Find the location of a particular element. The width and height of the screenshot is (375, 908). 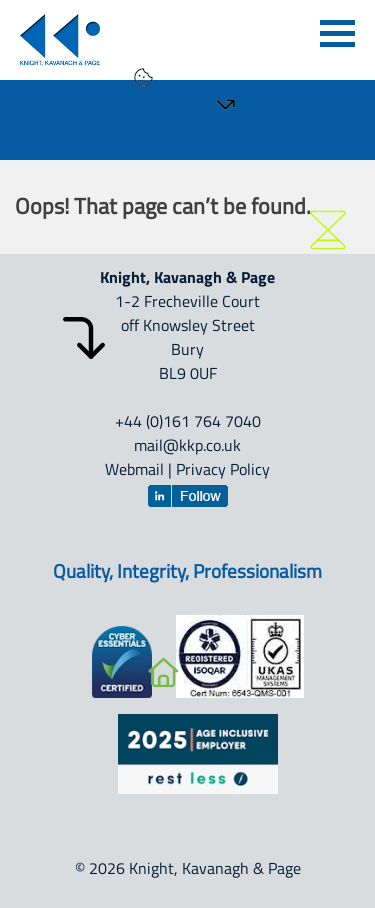

indicates a missed outgoing call is located at coordinates (225, 104).